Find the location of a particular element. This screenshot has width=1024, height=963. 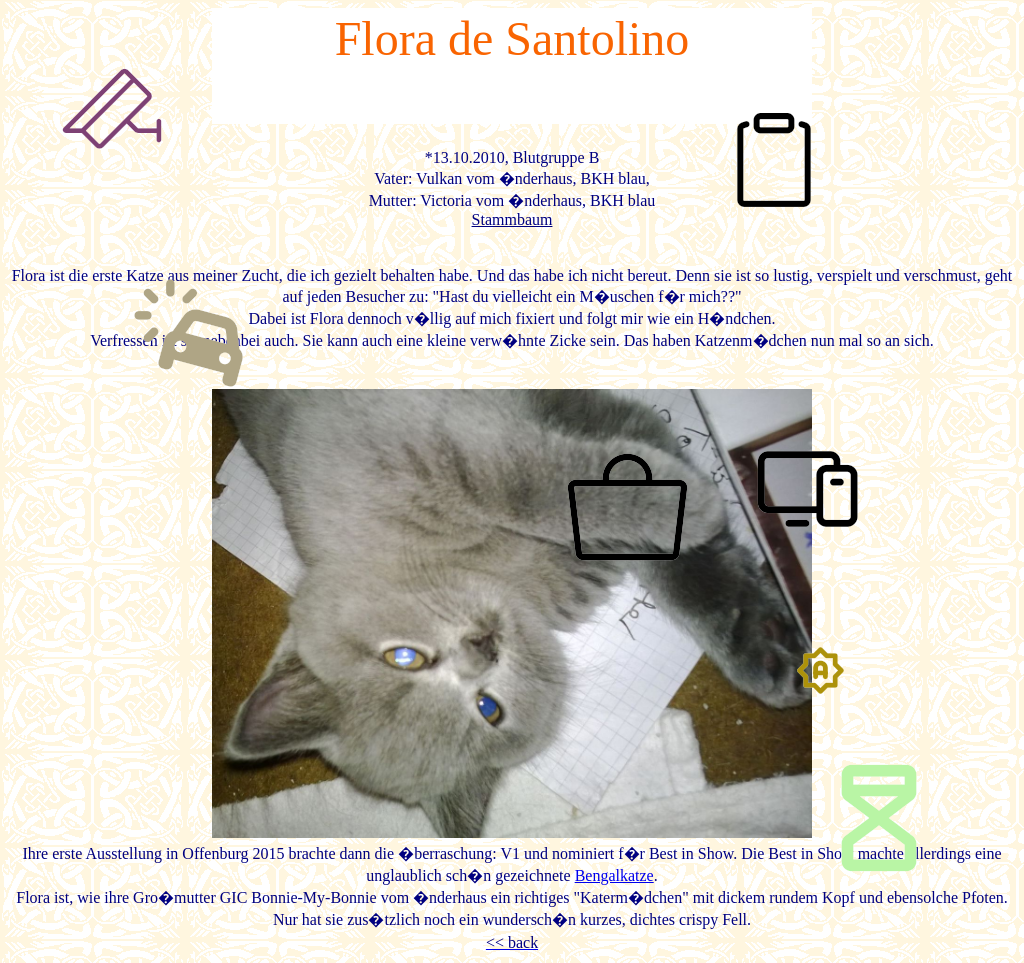

access security camera settings is located at coordinates (112, 115).